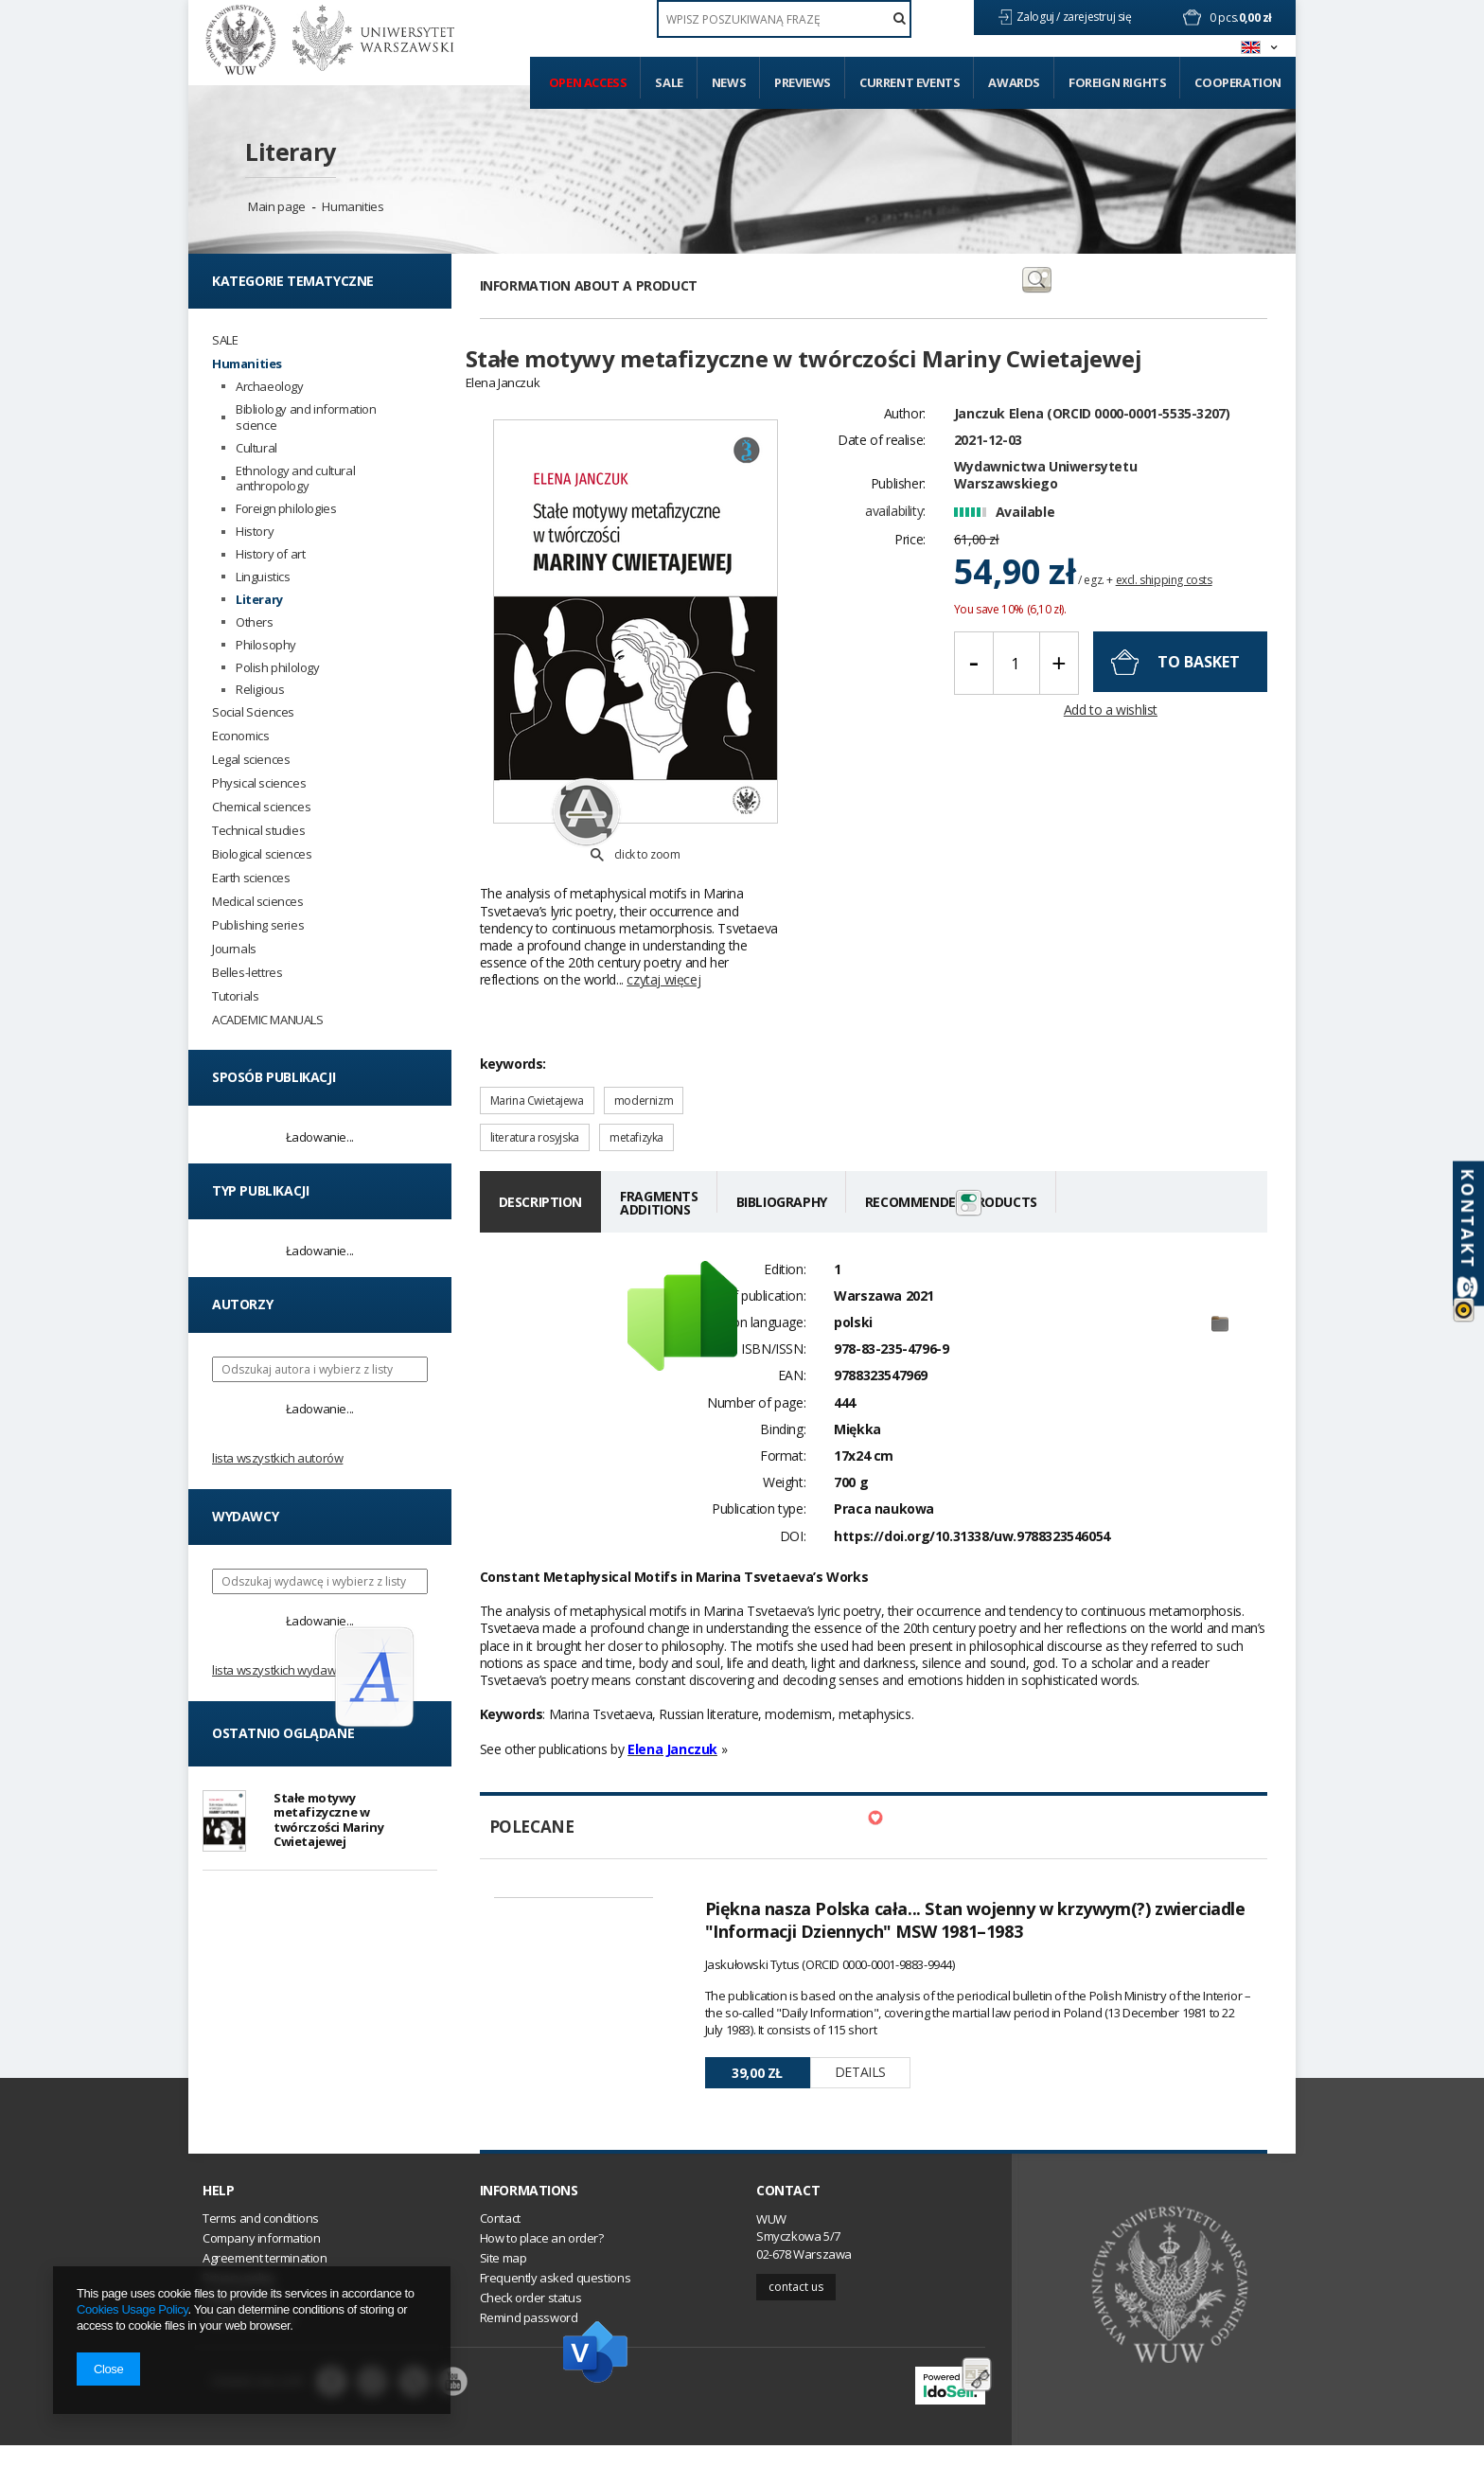 This screenshot has width=1484, height=2467. Describe the element at coordinates (682, 1316) in the screenshot. I see `open microsoft viva insights app` at that location.